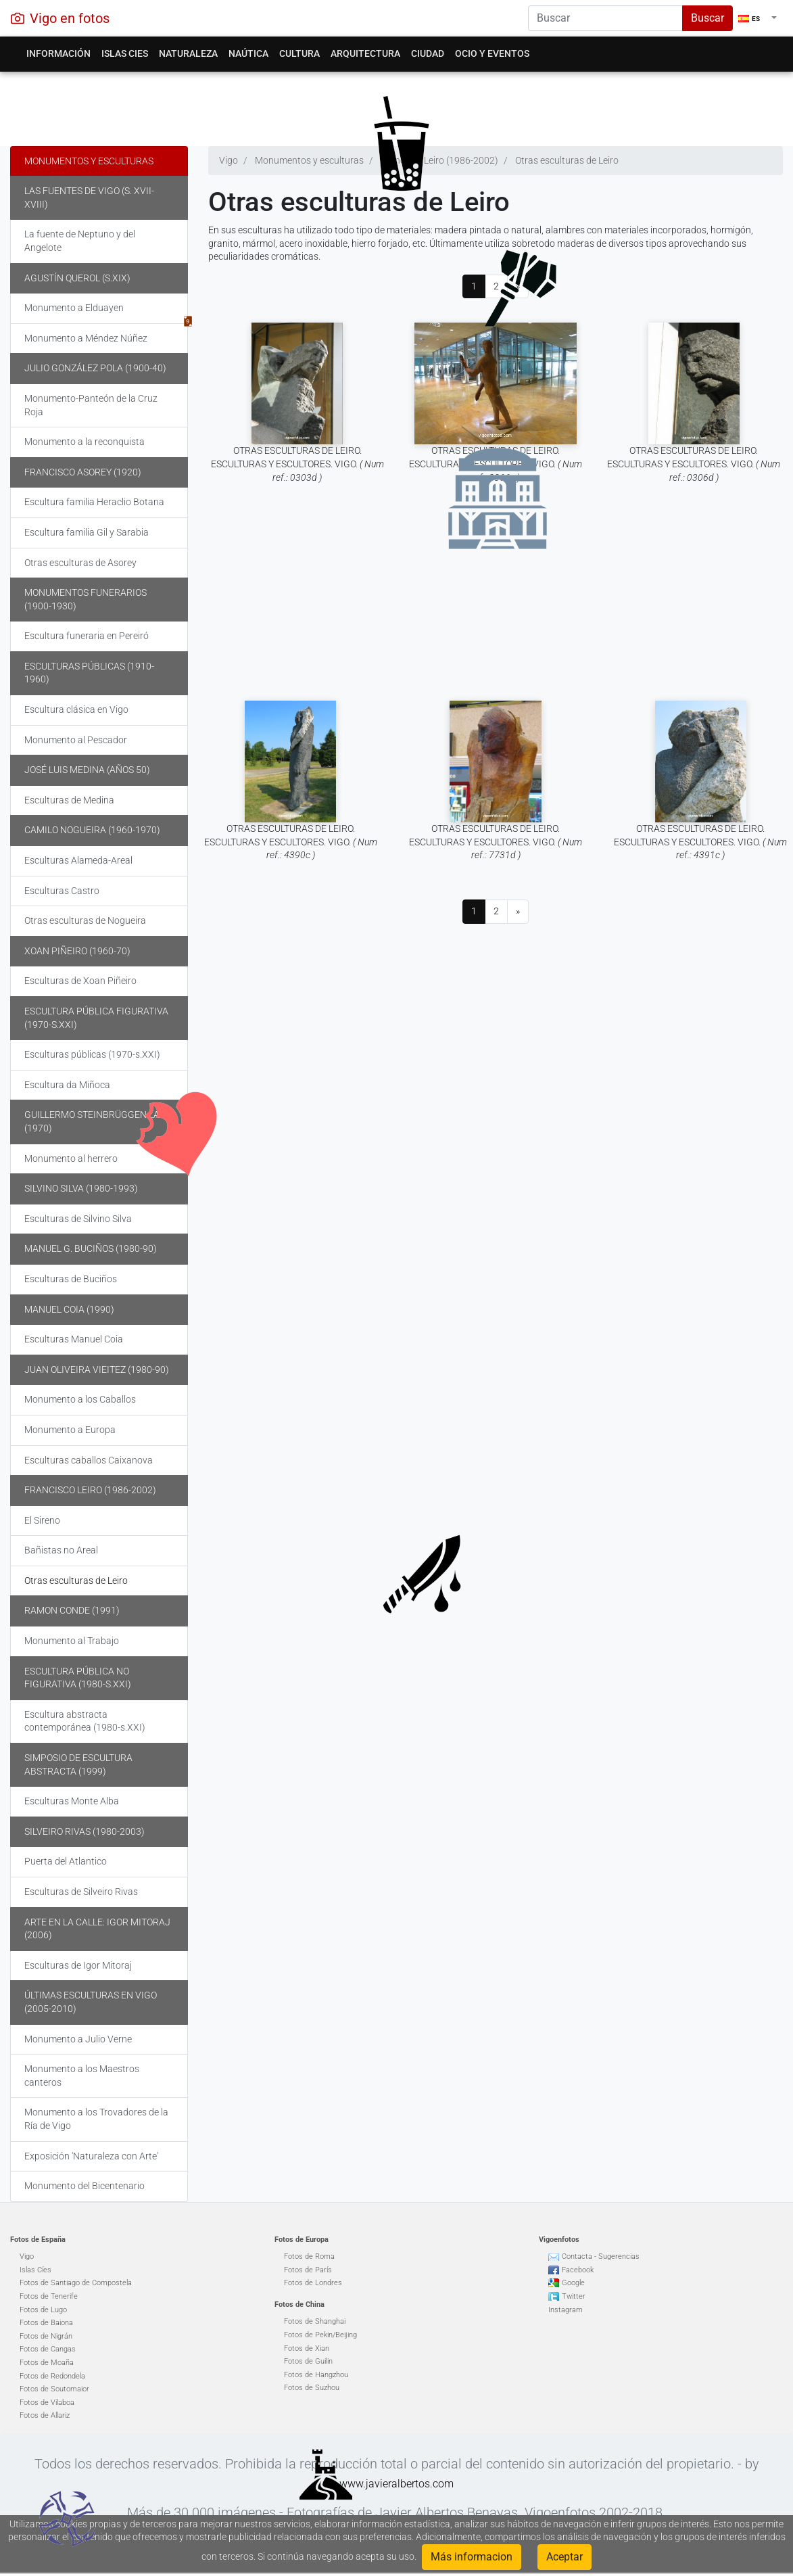 This screenshot has width=793, height=2576. Describe the element at coordinates (66, 2519) in the screenshot. I see `indicates a returning or cyclical action` at that location.